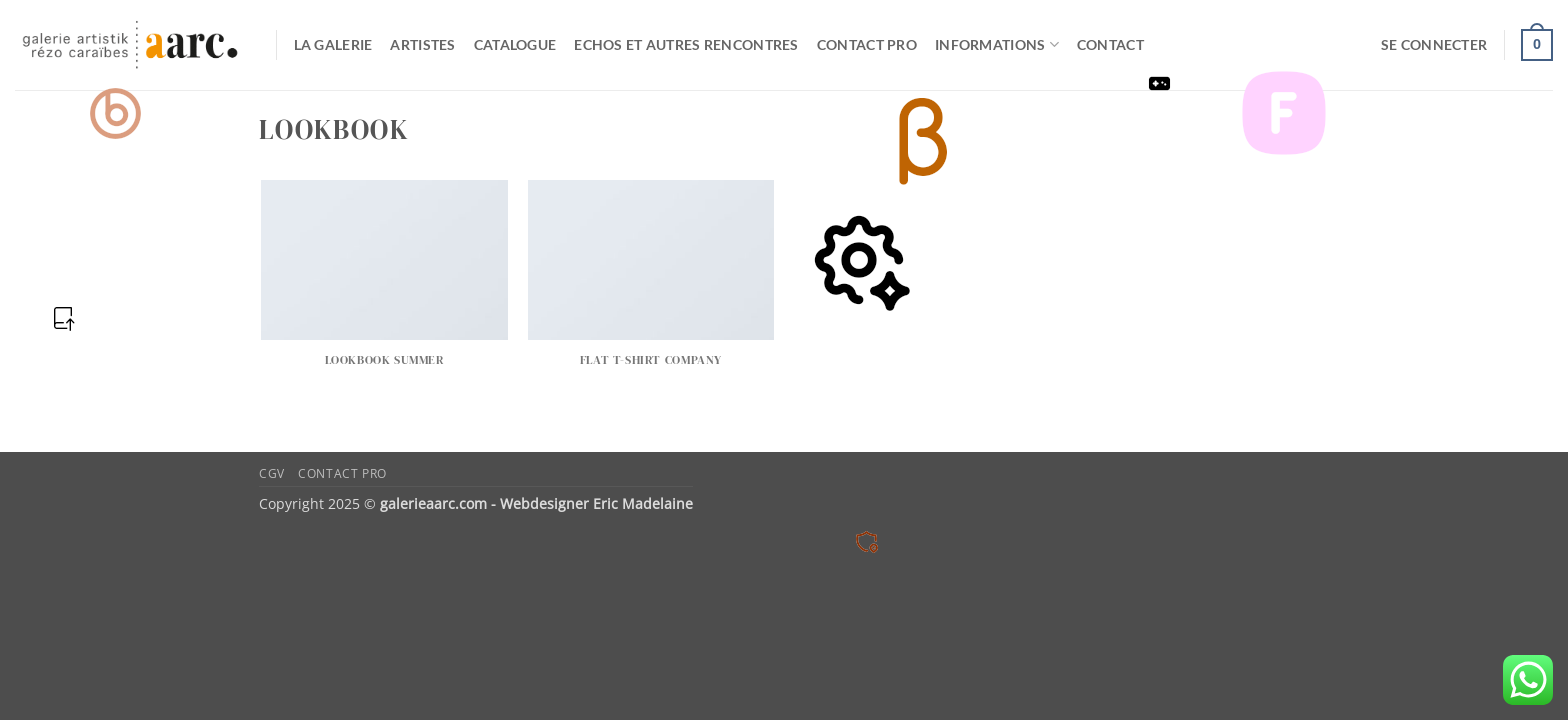 The height and width of the screenshot is (720, 1568). Describe the element at coordinates (921, 137) in the screenshot. I see `indicates a feature in beta testing phase` at that location.